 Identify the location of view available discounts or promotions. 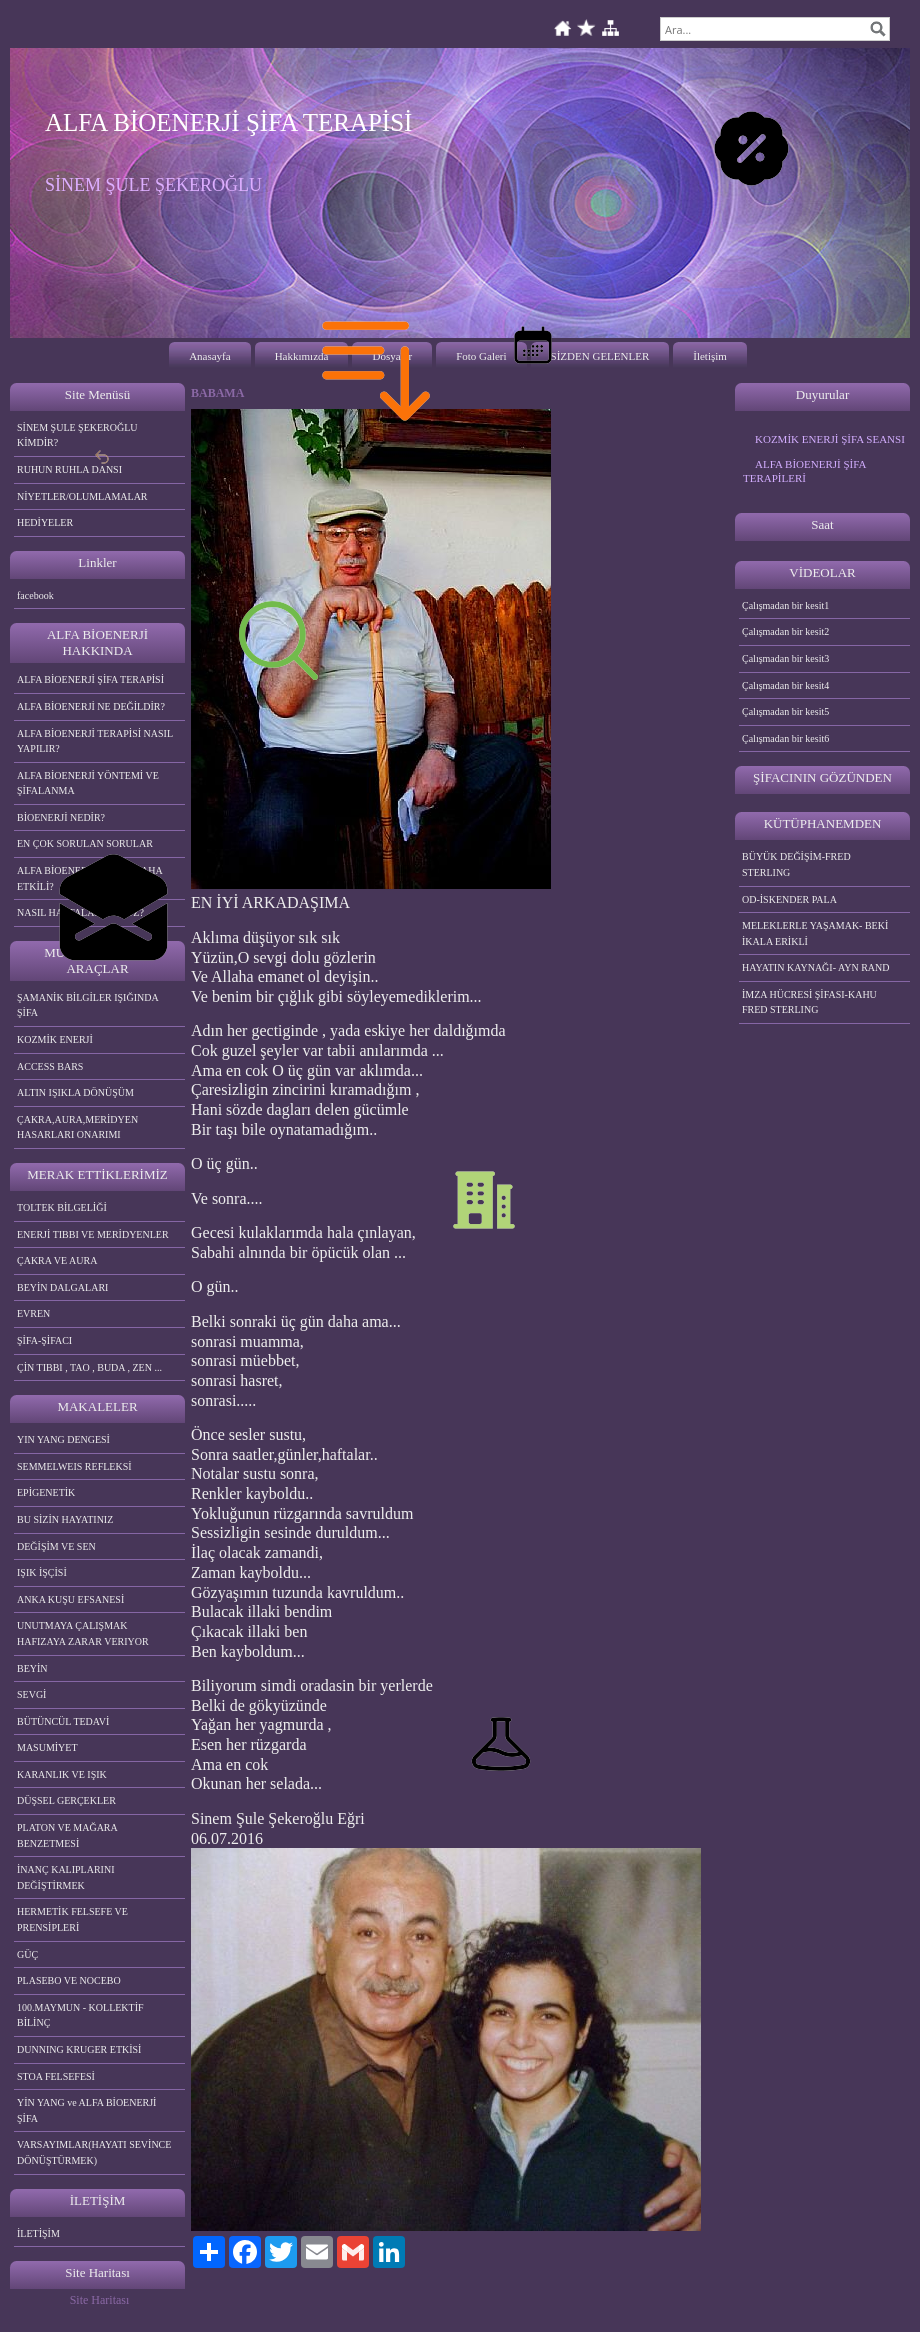
(751, 148).